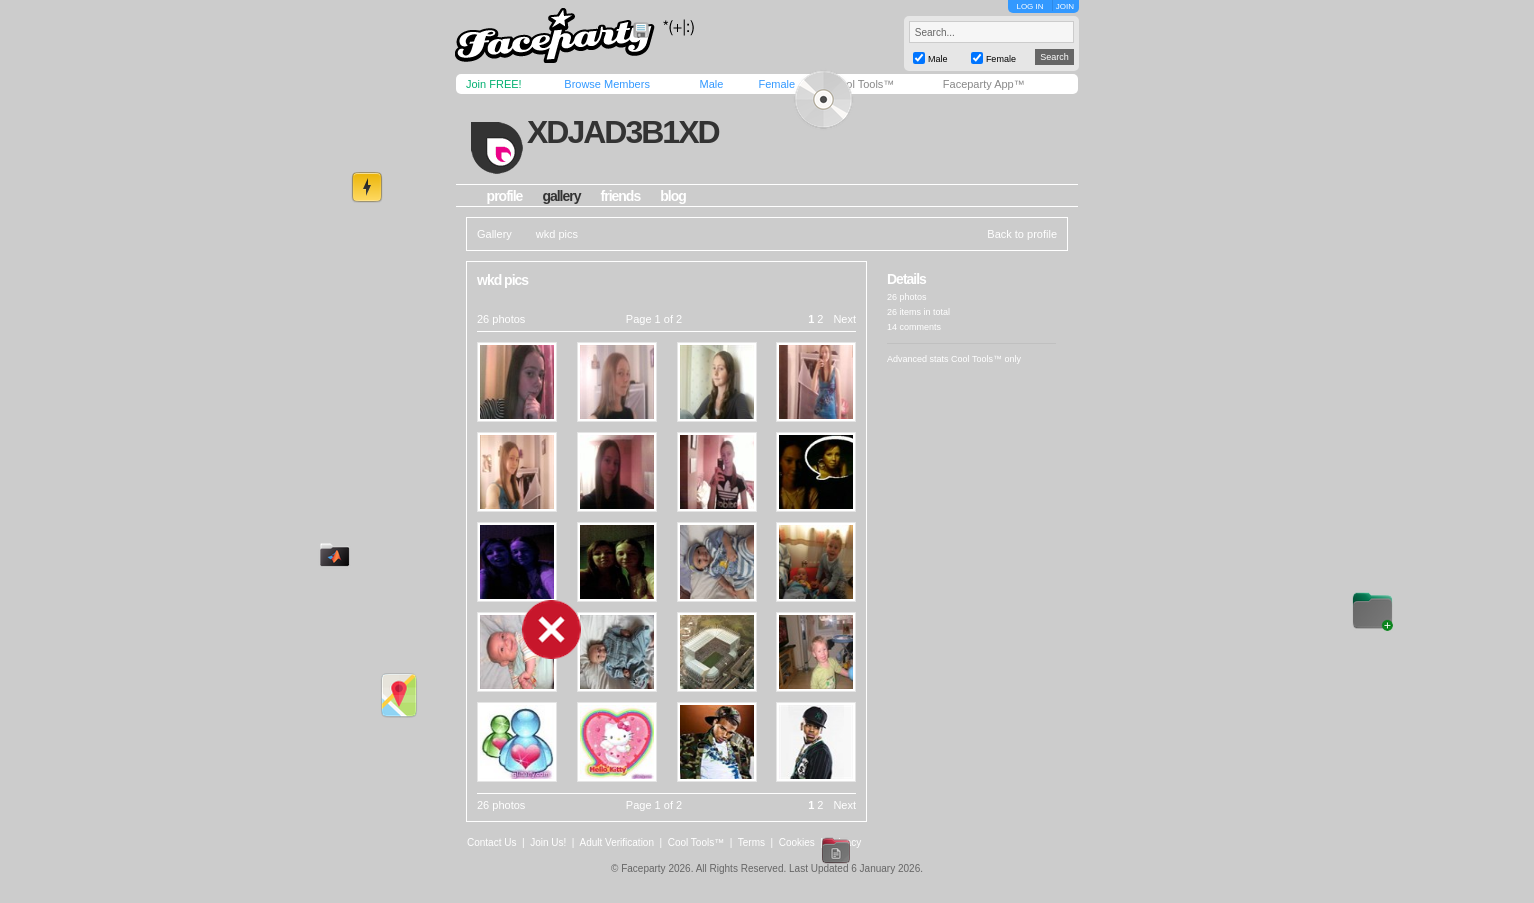 The image size is (1534, 903). Describe the element at coordinates (823, 99) in the screenshot. I see `access DVD-R disc drive` at that location.